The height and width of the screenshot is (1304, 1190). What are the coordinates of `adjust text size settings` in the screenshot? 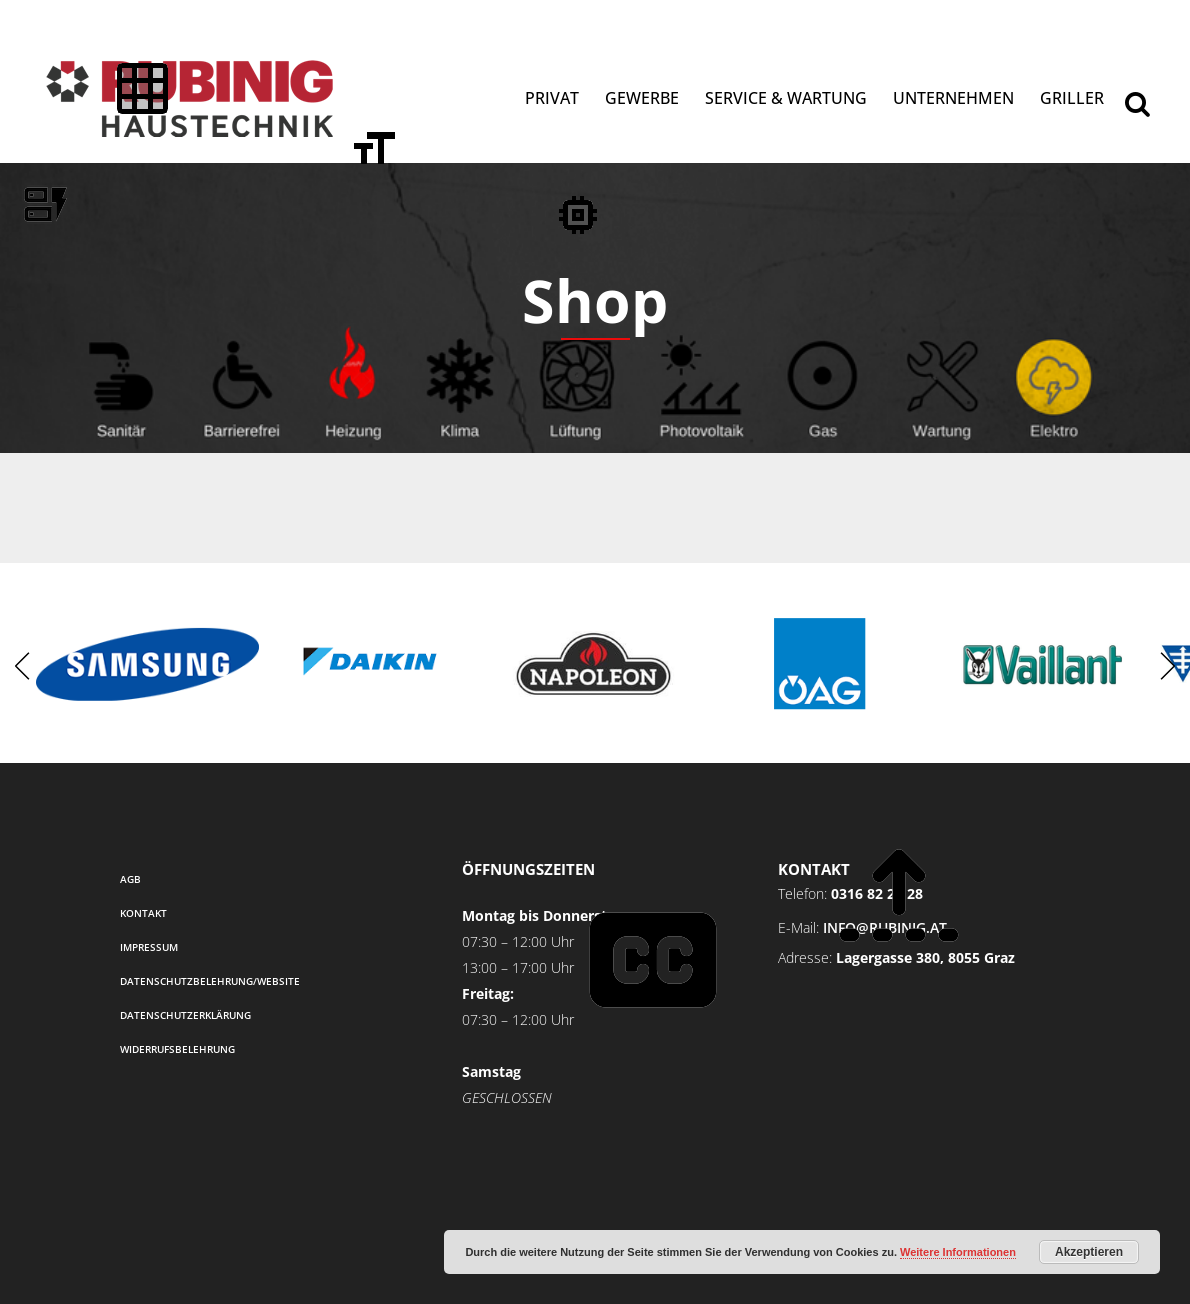 It's located at (373, 149).